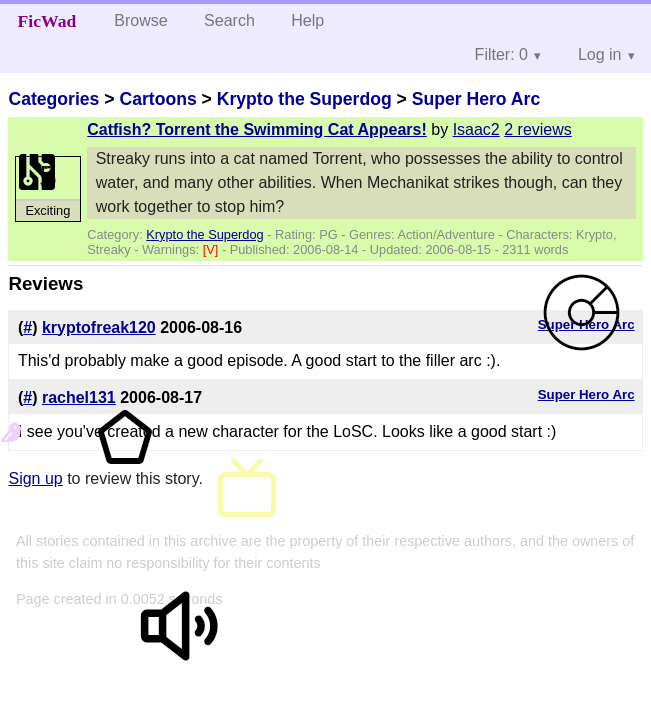 The height and width of the screenshot is (720, 651). What do you see at coordinates (12, 433) in the screenshot?
I see `access twitter or social media sharing` at bounding box center [12, 433].